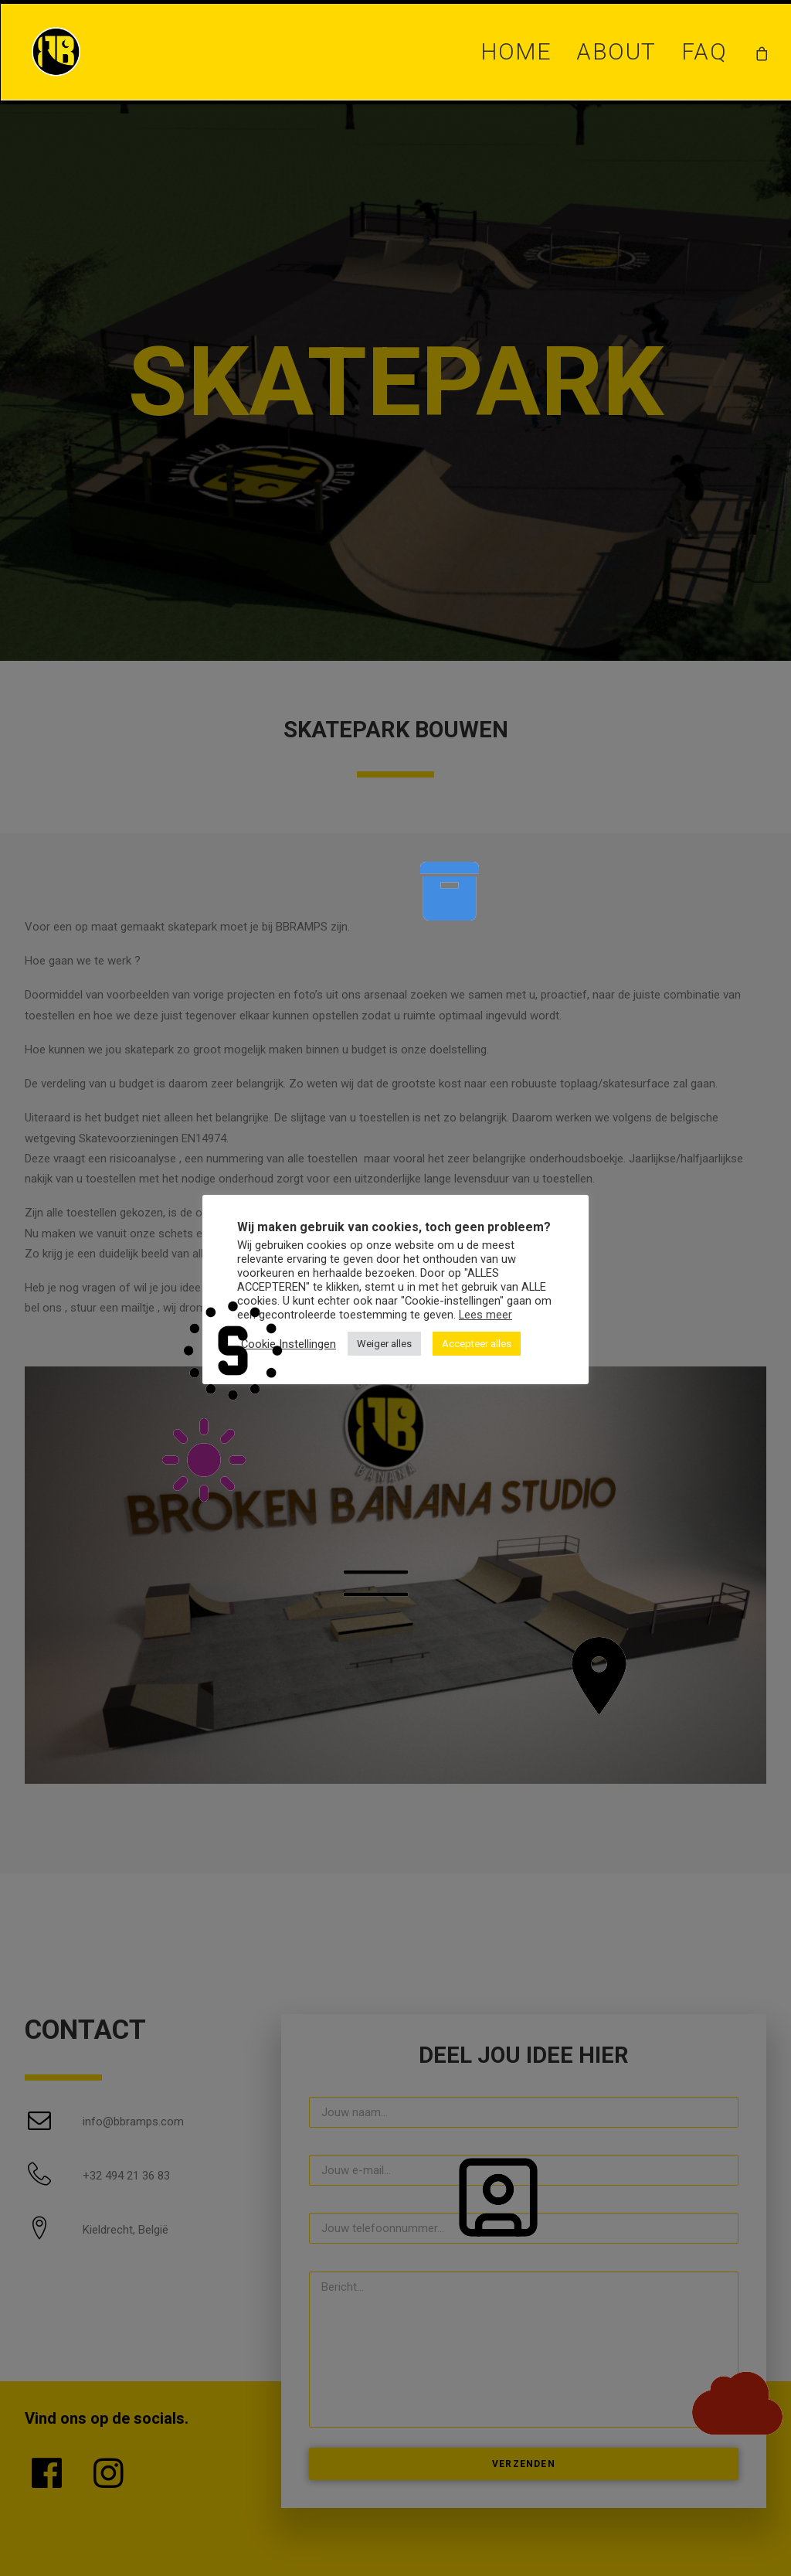 This screenshot has width=791, height=2576. What do you see at coordinates (450, 891) in the screenshot?
I see `access storage or archived files` at bounding box center [450, 891].